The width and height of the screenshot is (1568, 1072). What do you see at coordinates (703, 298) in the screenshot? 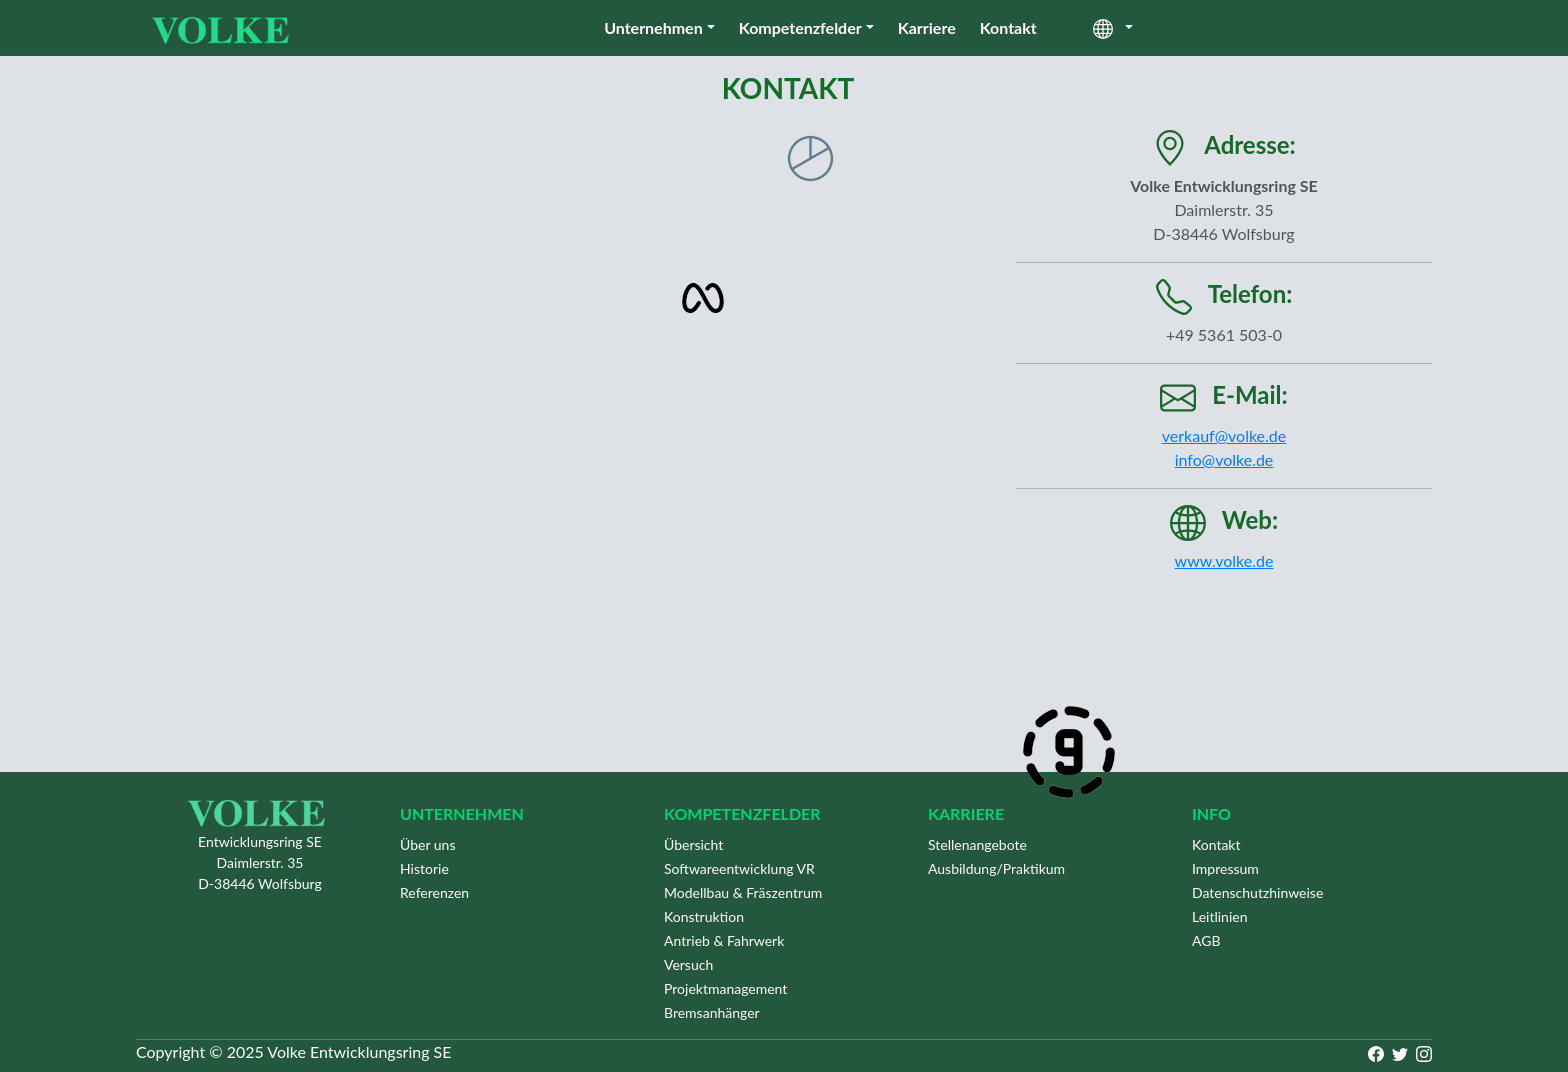
I see `Meta company logo` at bounding box center [703, 298].